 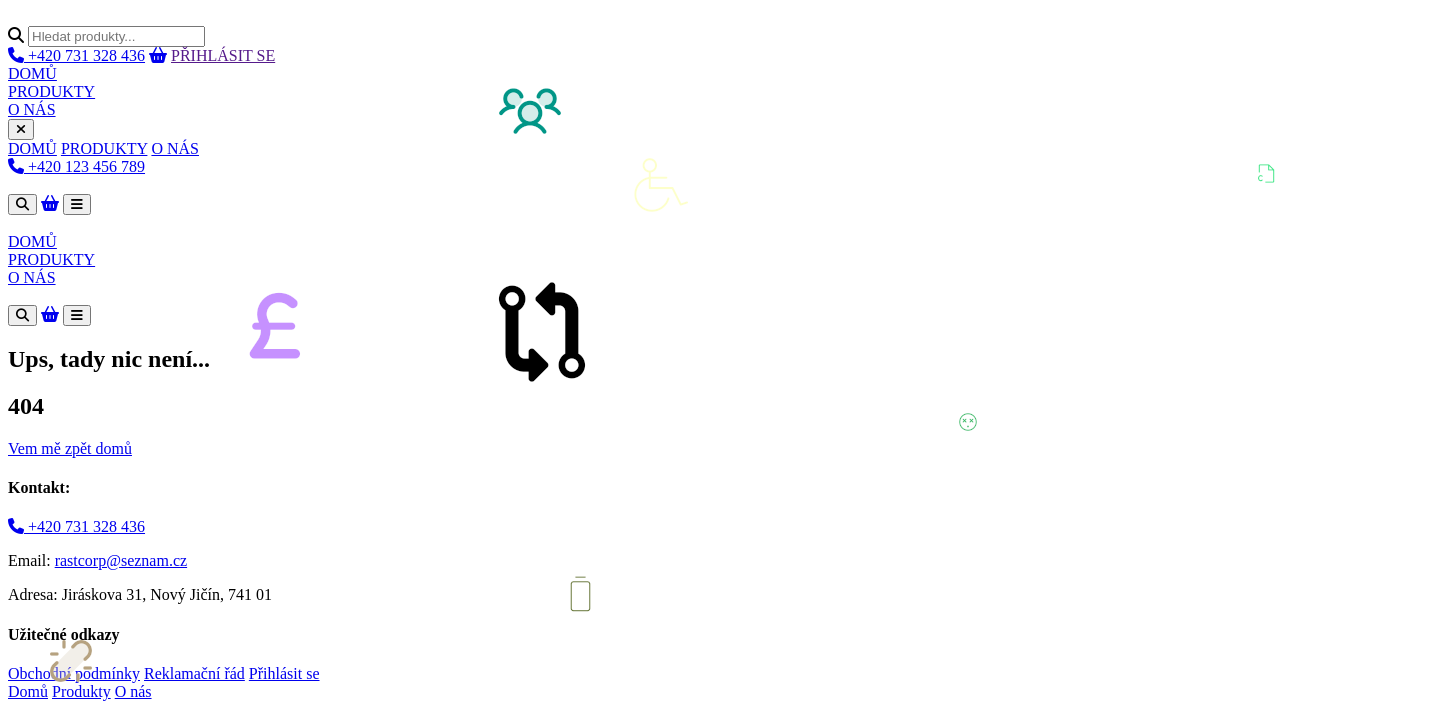 What do you see at coordinates (656, 186) in the screenshot?
I see `indicates wheelchair accessible facilities` at bounding box center [656, 186].